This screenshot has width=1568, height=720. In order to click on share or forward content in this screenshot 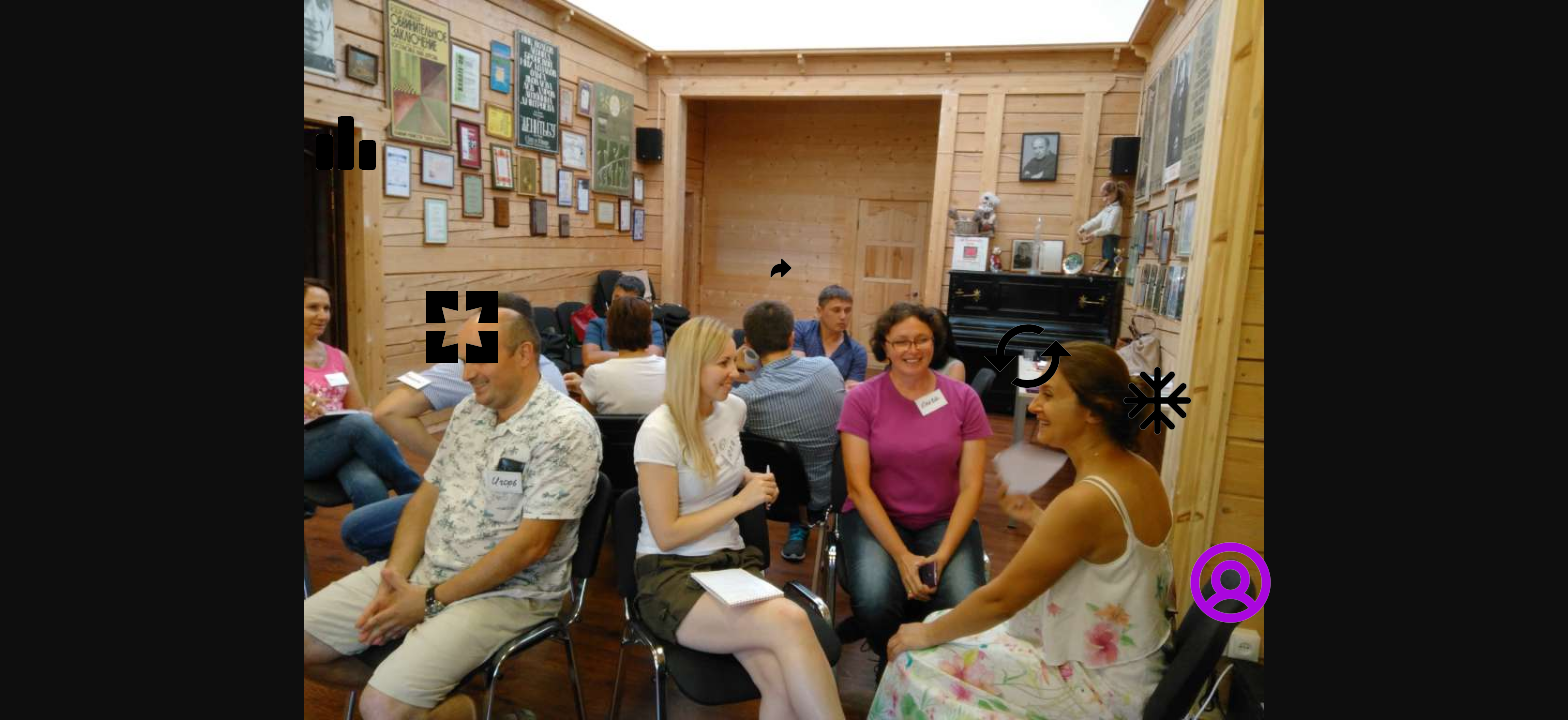, I will do `click(781, 268)`.